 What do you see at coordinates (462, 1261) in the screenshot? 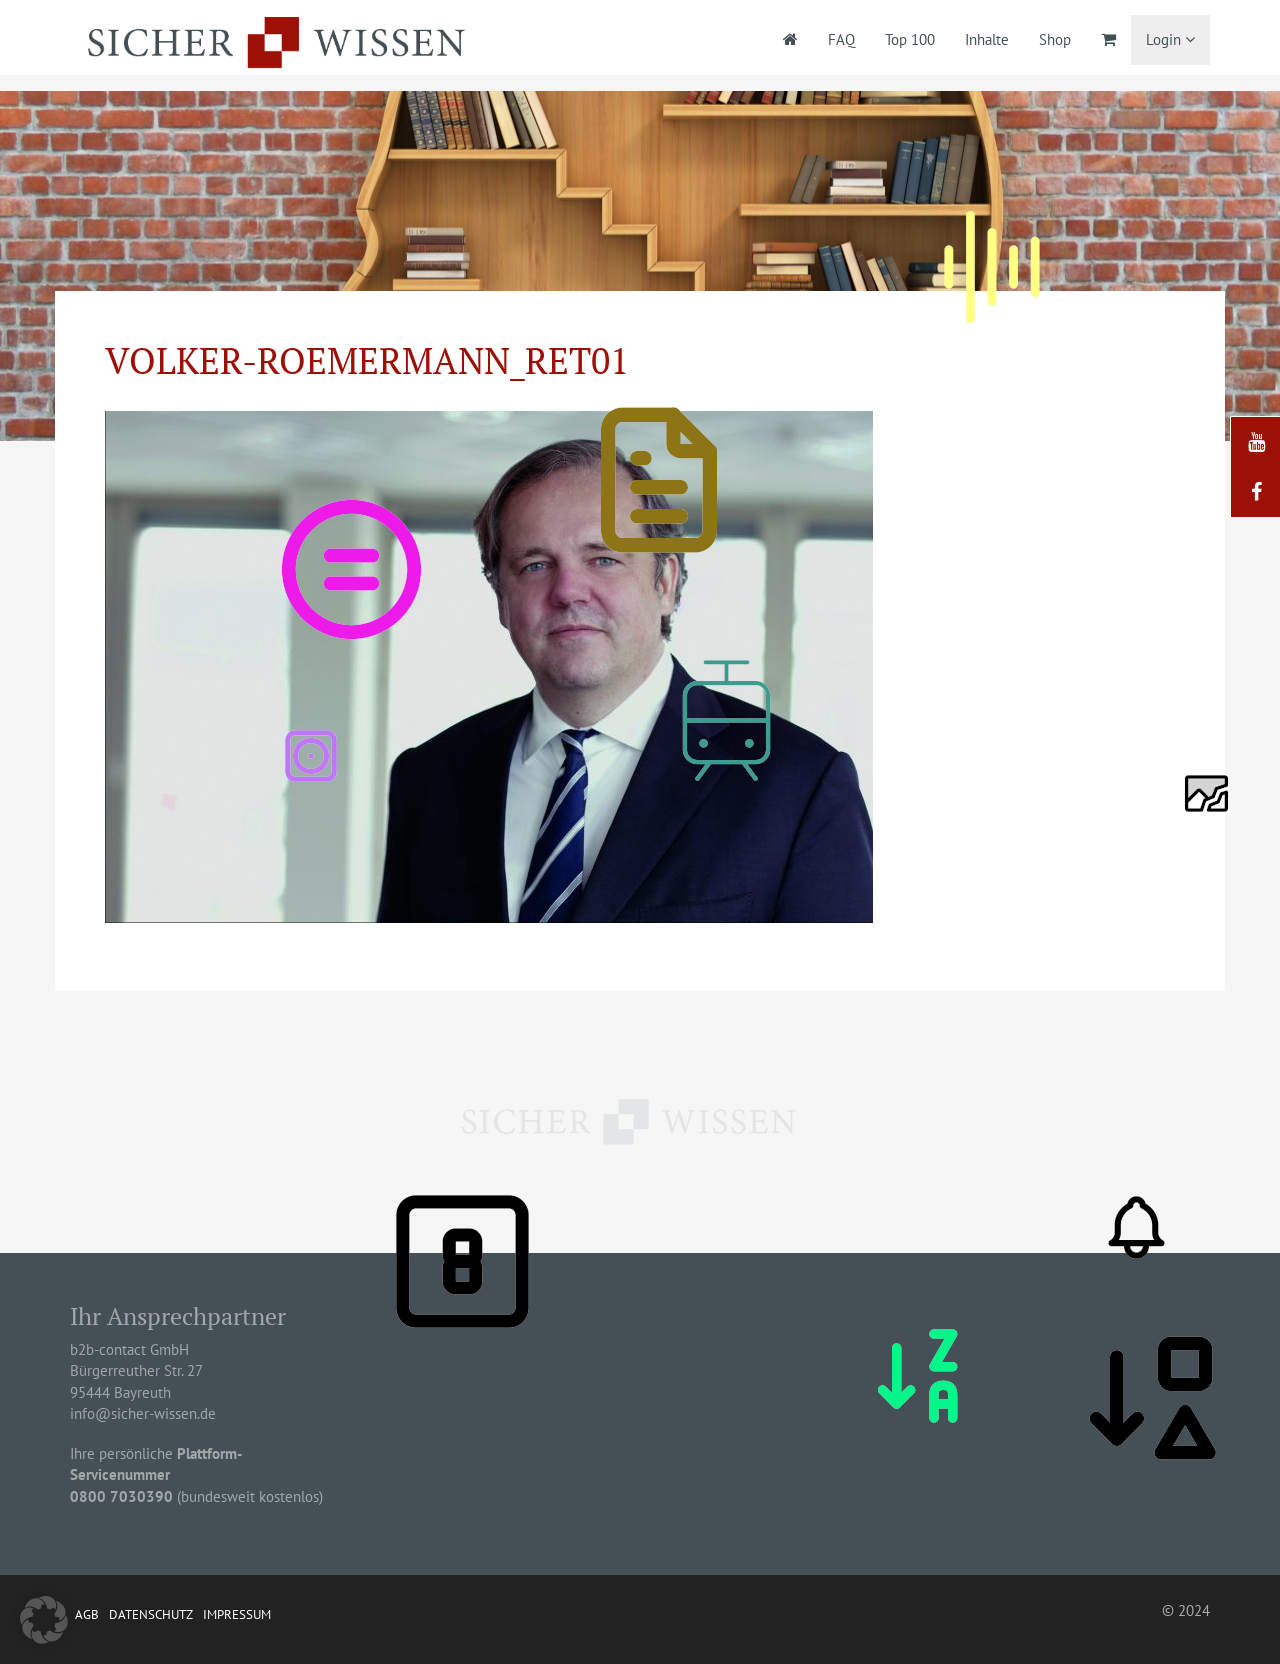
I see `select item number 8 from a list` at bounding box center [462, 1261].